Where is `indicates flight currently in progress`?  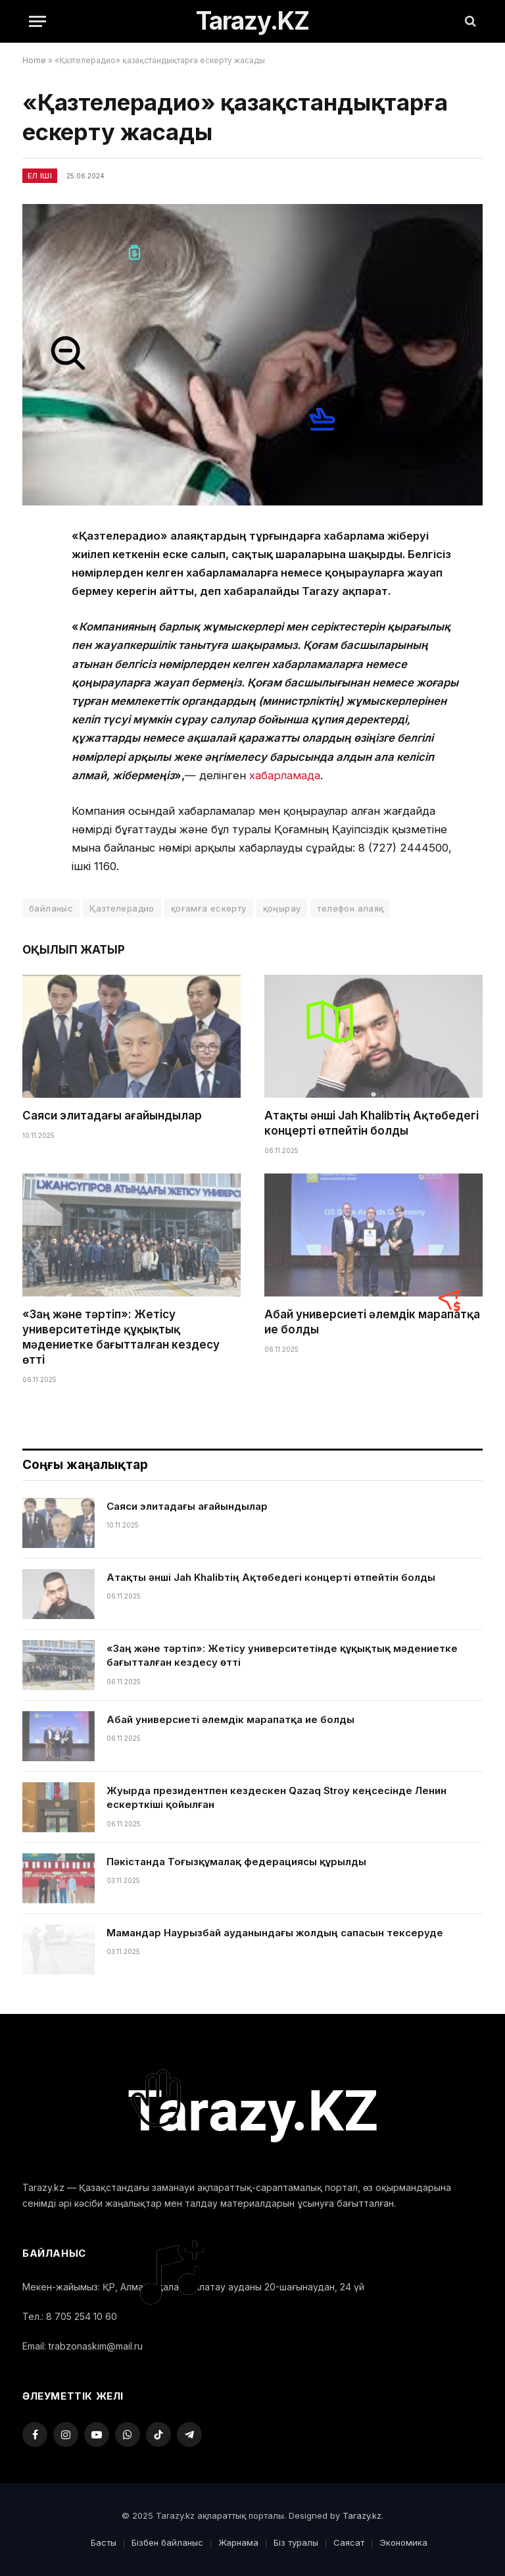 indicates flight currently in progress is located at coordinates (322, 419).